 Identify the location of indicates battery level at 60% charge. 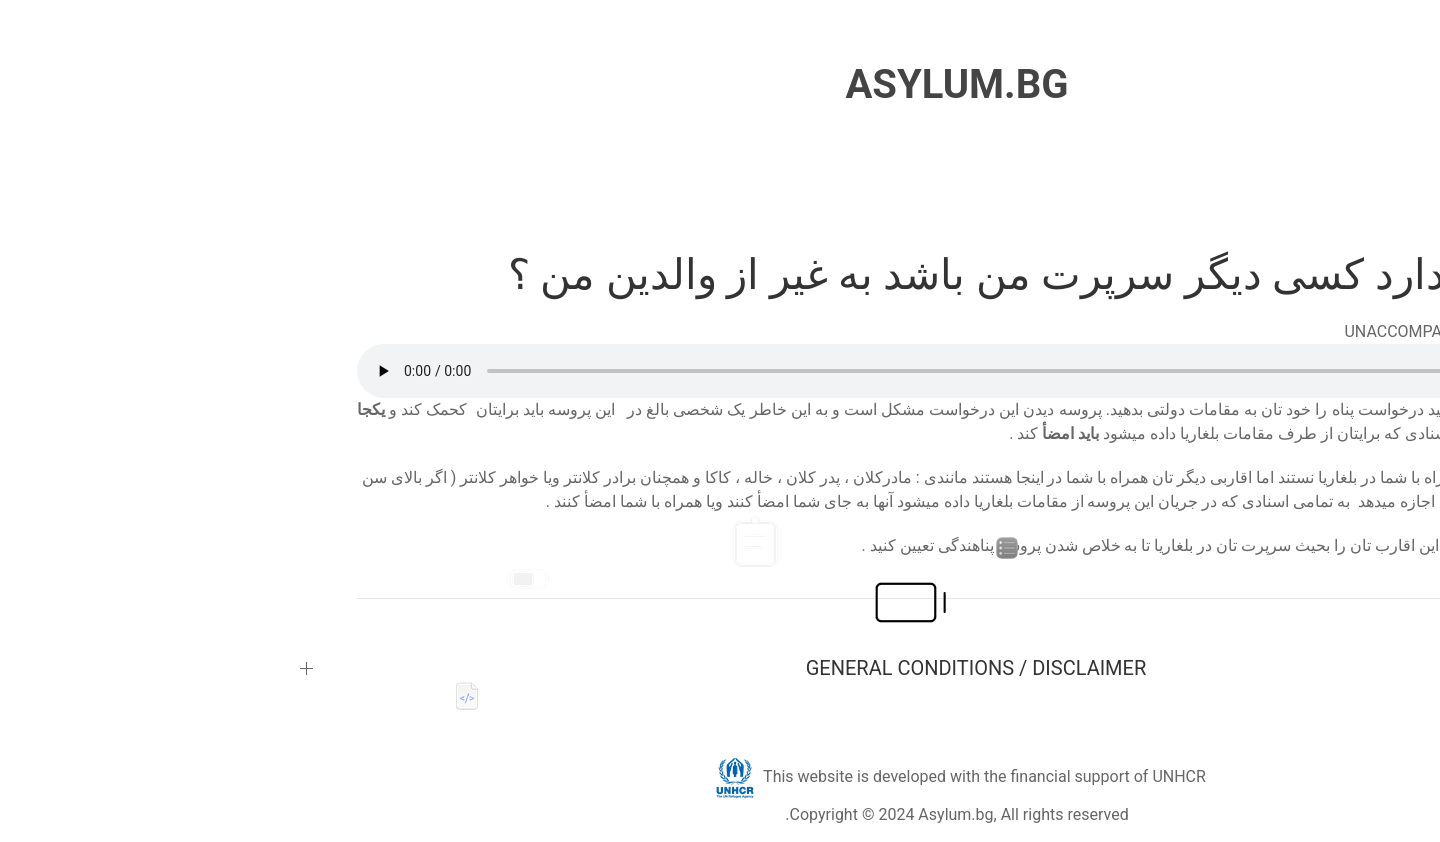
(530, 579).